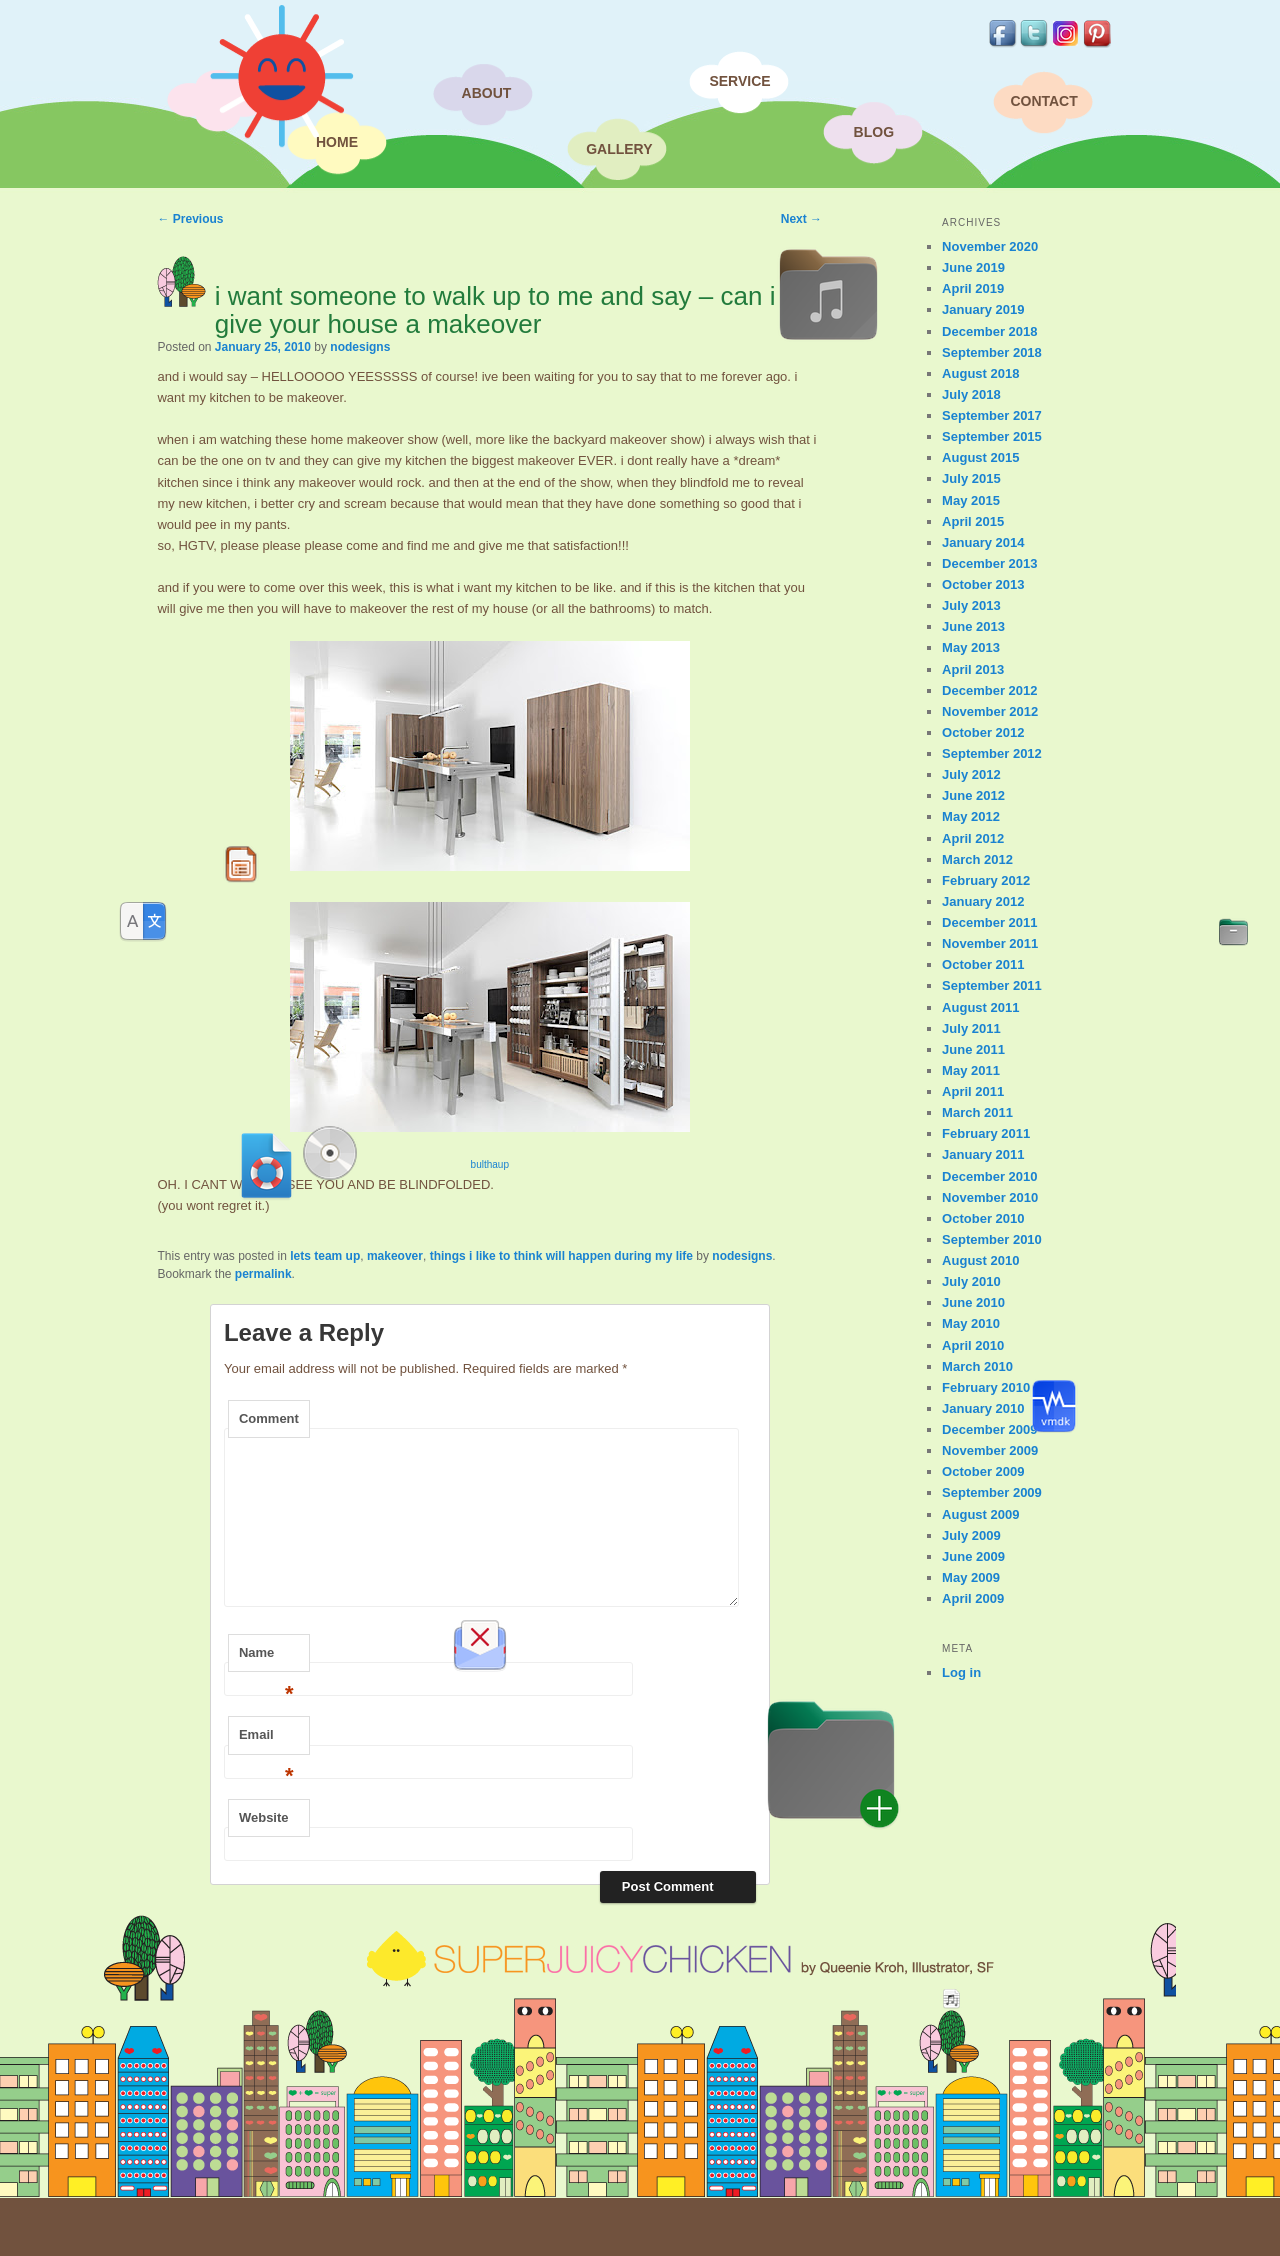 Image resolution: width=1280 pixels, height=2256 pixels. I want to click on access cd/dvd drive, so click(330, 1153).